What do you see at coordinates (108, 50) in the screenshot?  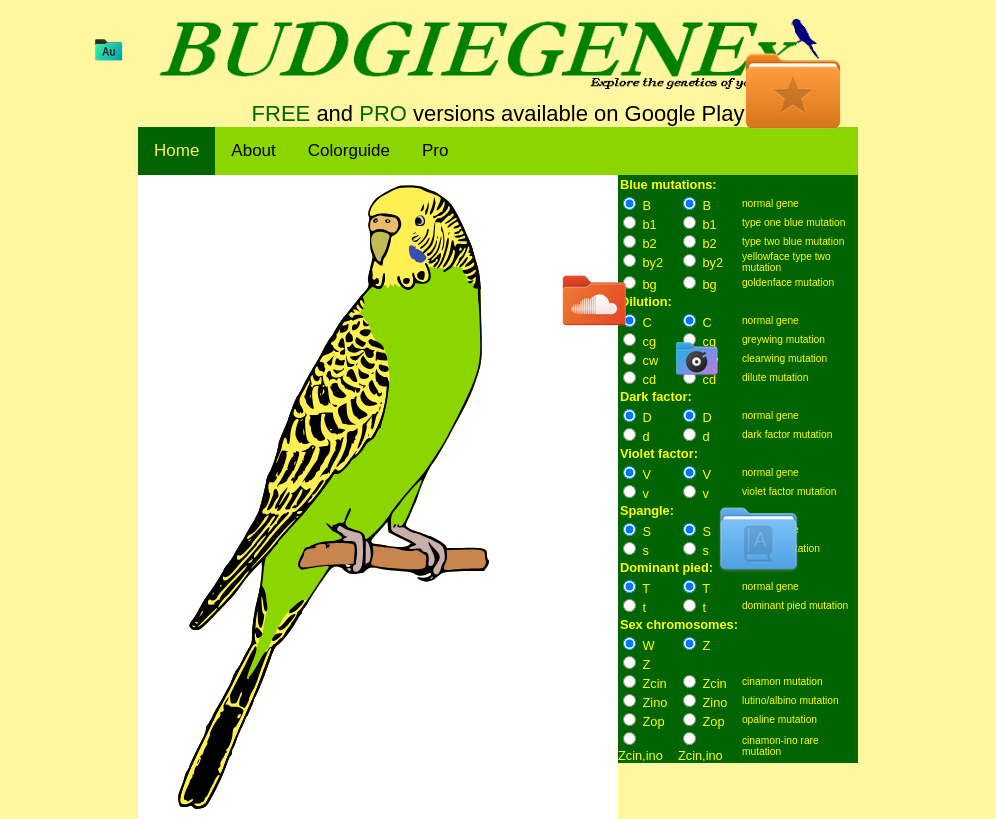 I see `open Adobe Audition project files folder` at bounding box center [108, 50].